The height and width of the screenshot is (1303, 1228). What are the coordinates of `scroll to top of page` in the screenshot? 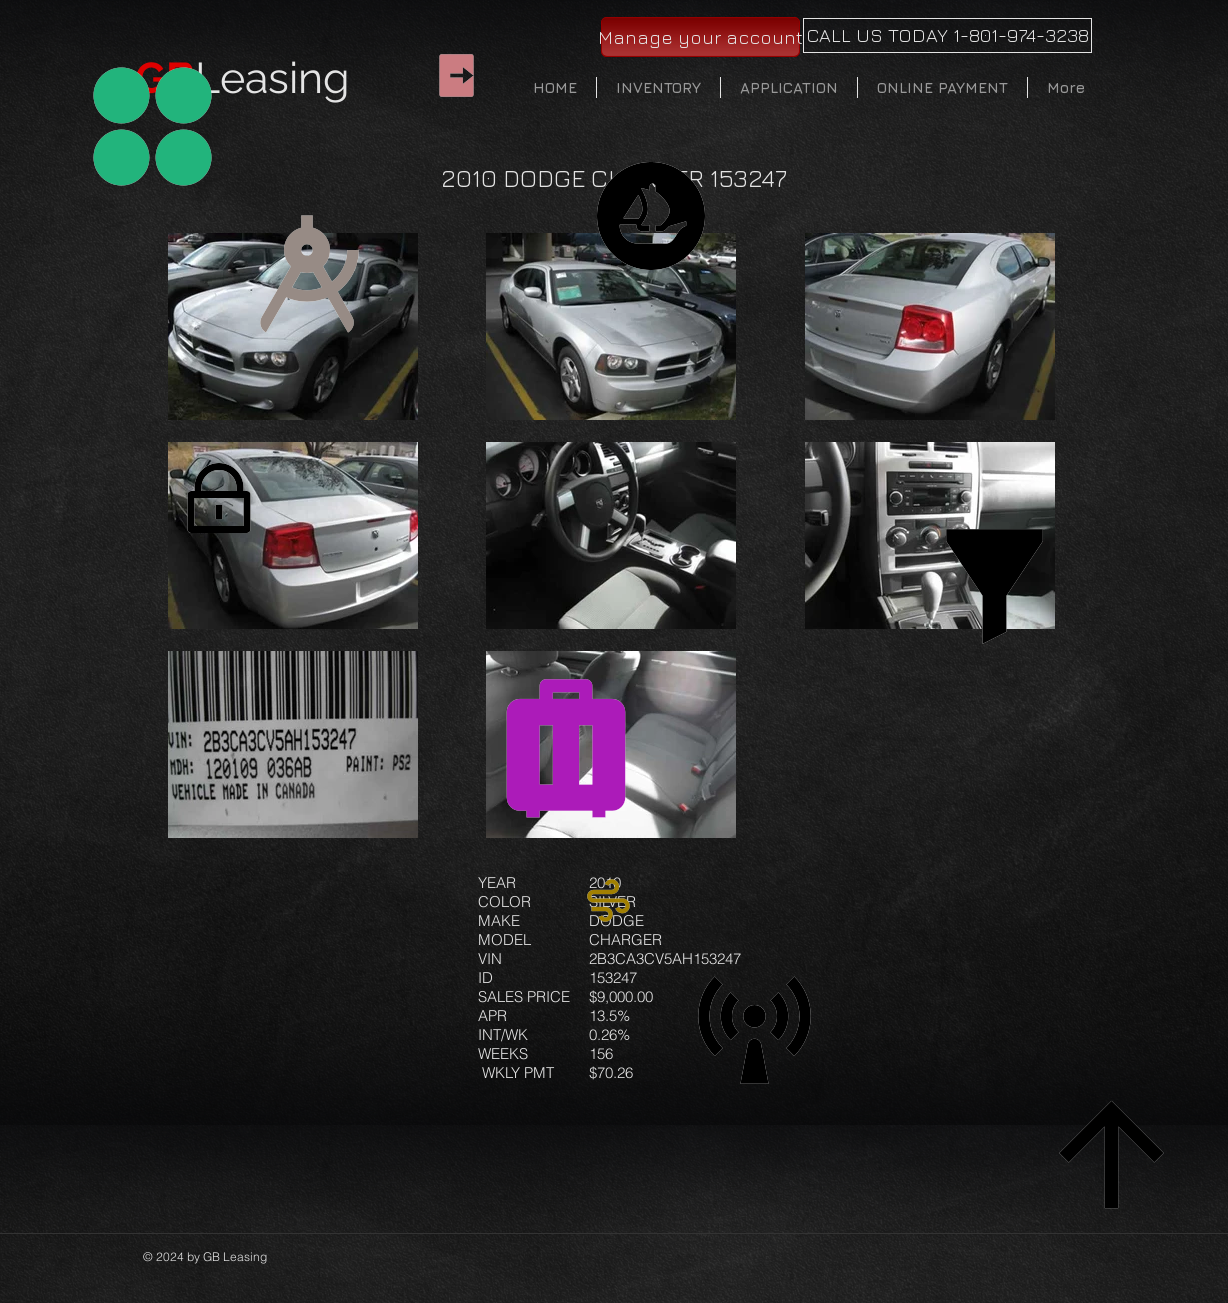 It's located at (1111, 1154).